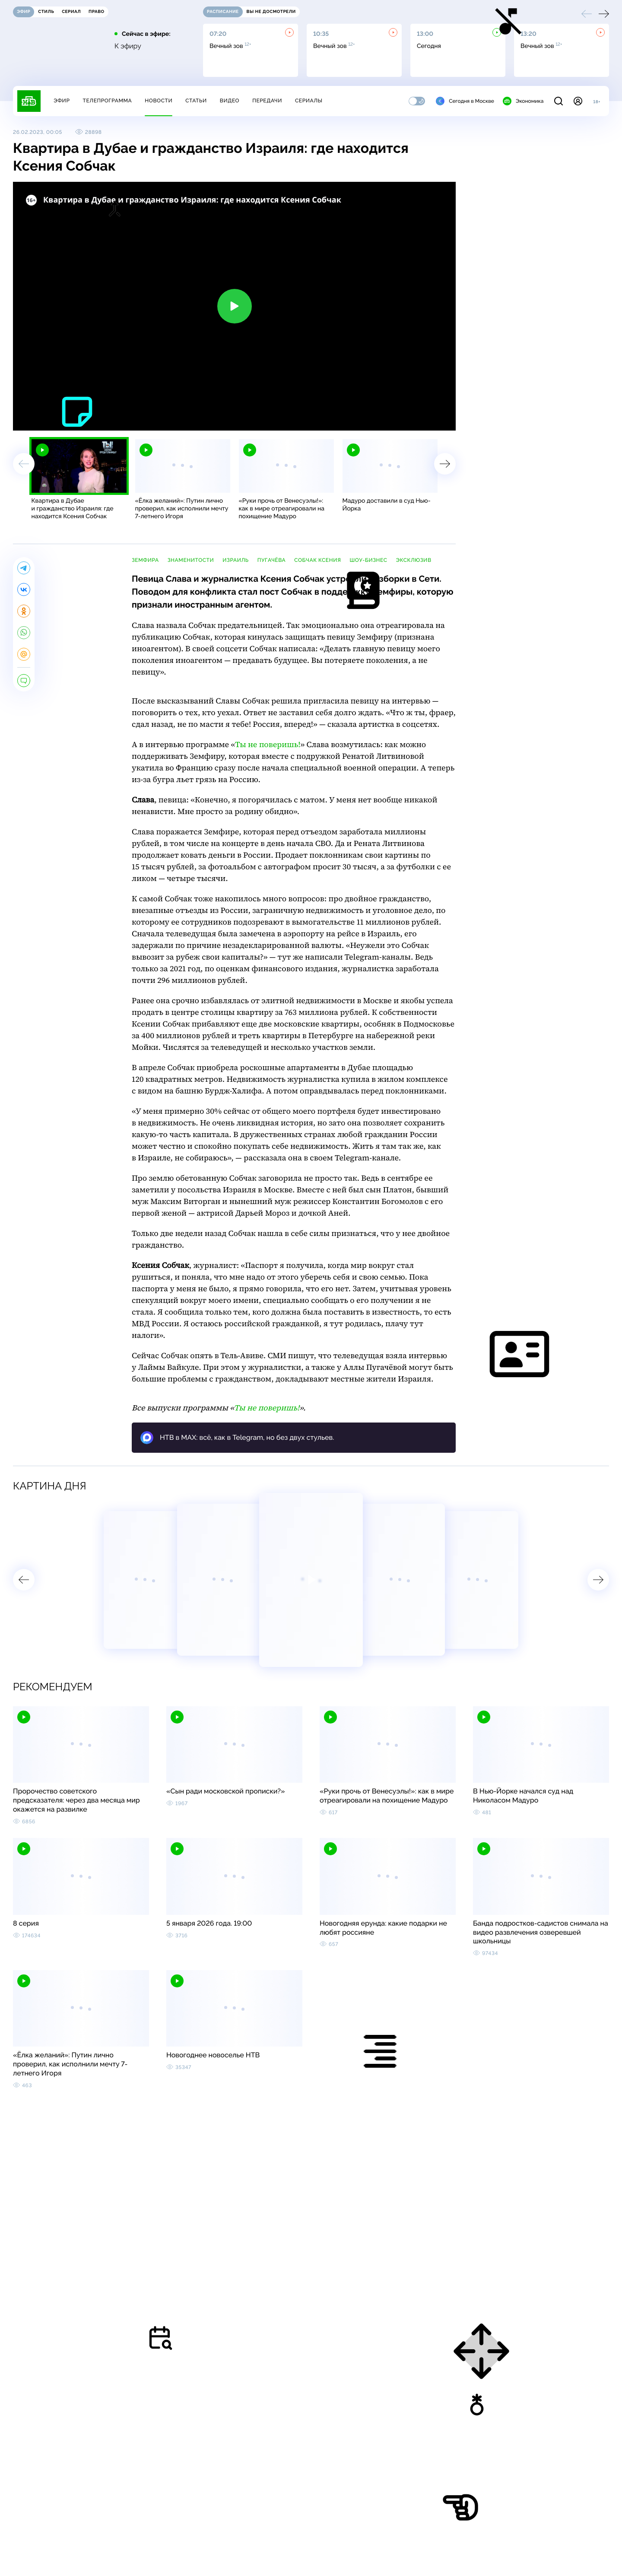  What do you see at coordinates (477, 2405) in the screenshot?
I see `indicates non-binary gender identity option` at bounding box center [477, 2405].